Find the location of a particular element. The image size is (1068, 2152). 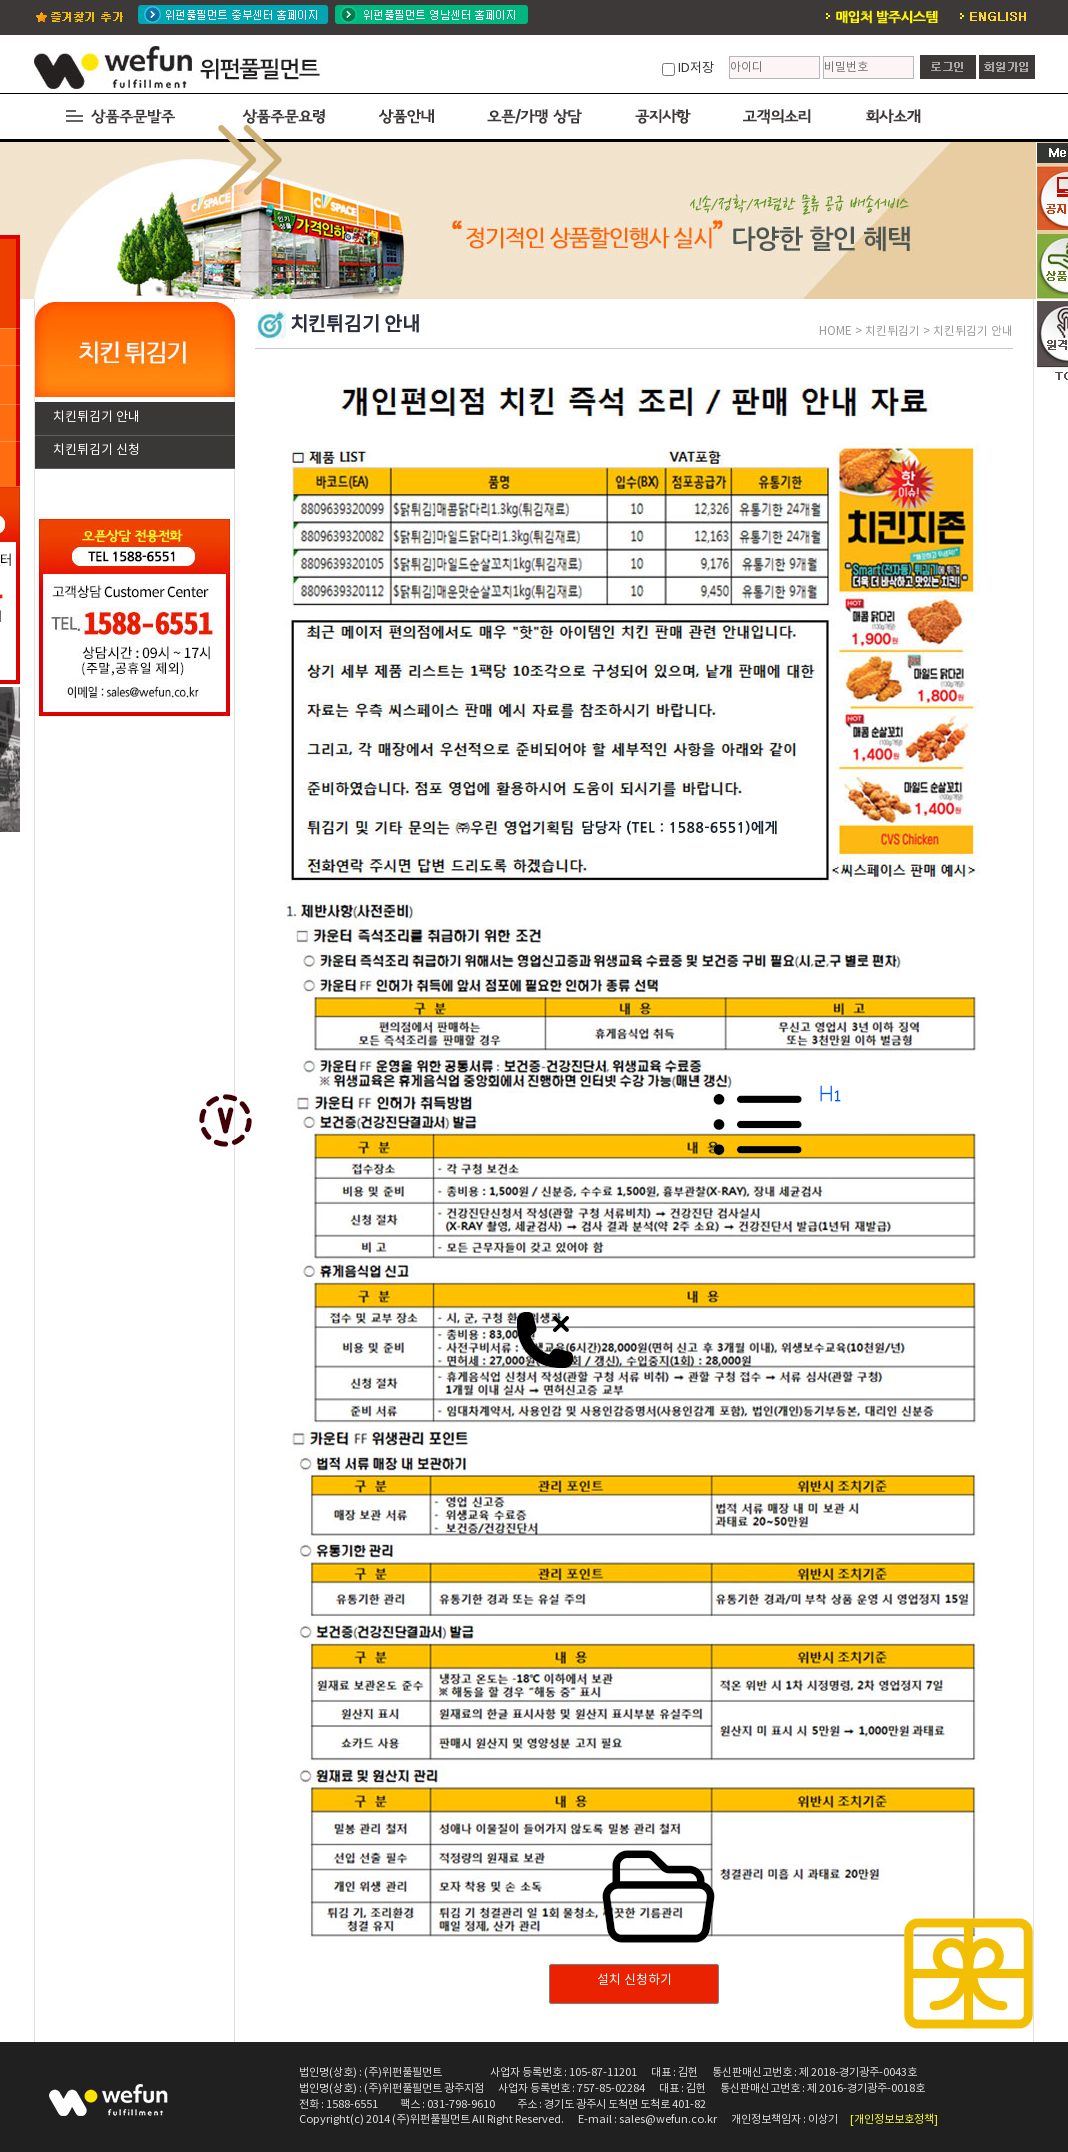

skip forward or advance quickly is located at coordinates (250, 160).